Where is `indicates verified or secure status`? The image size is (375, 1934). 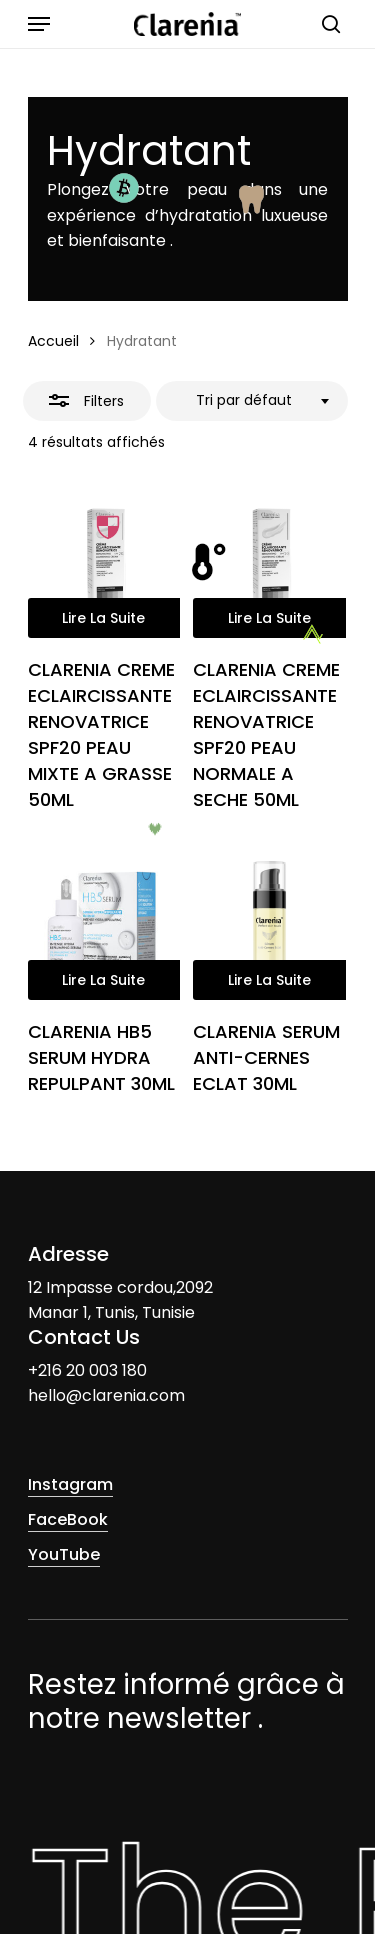
indicates verified or secure status is located at coordinates (108, 526).